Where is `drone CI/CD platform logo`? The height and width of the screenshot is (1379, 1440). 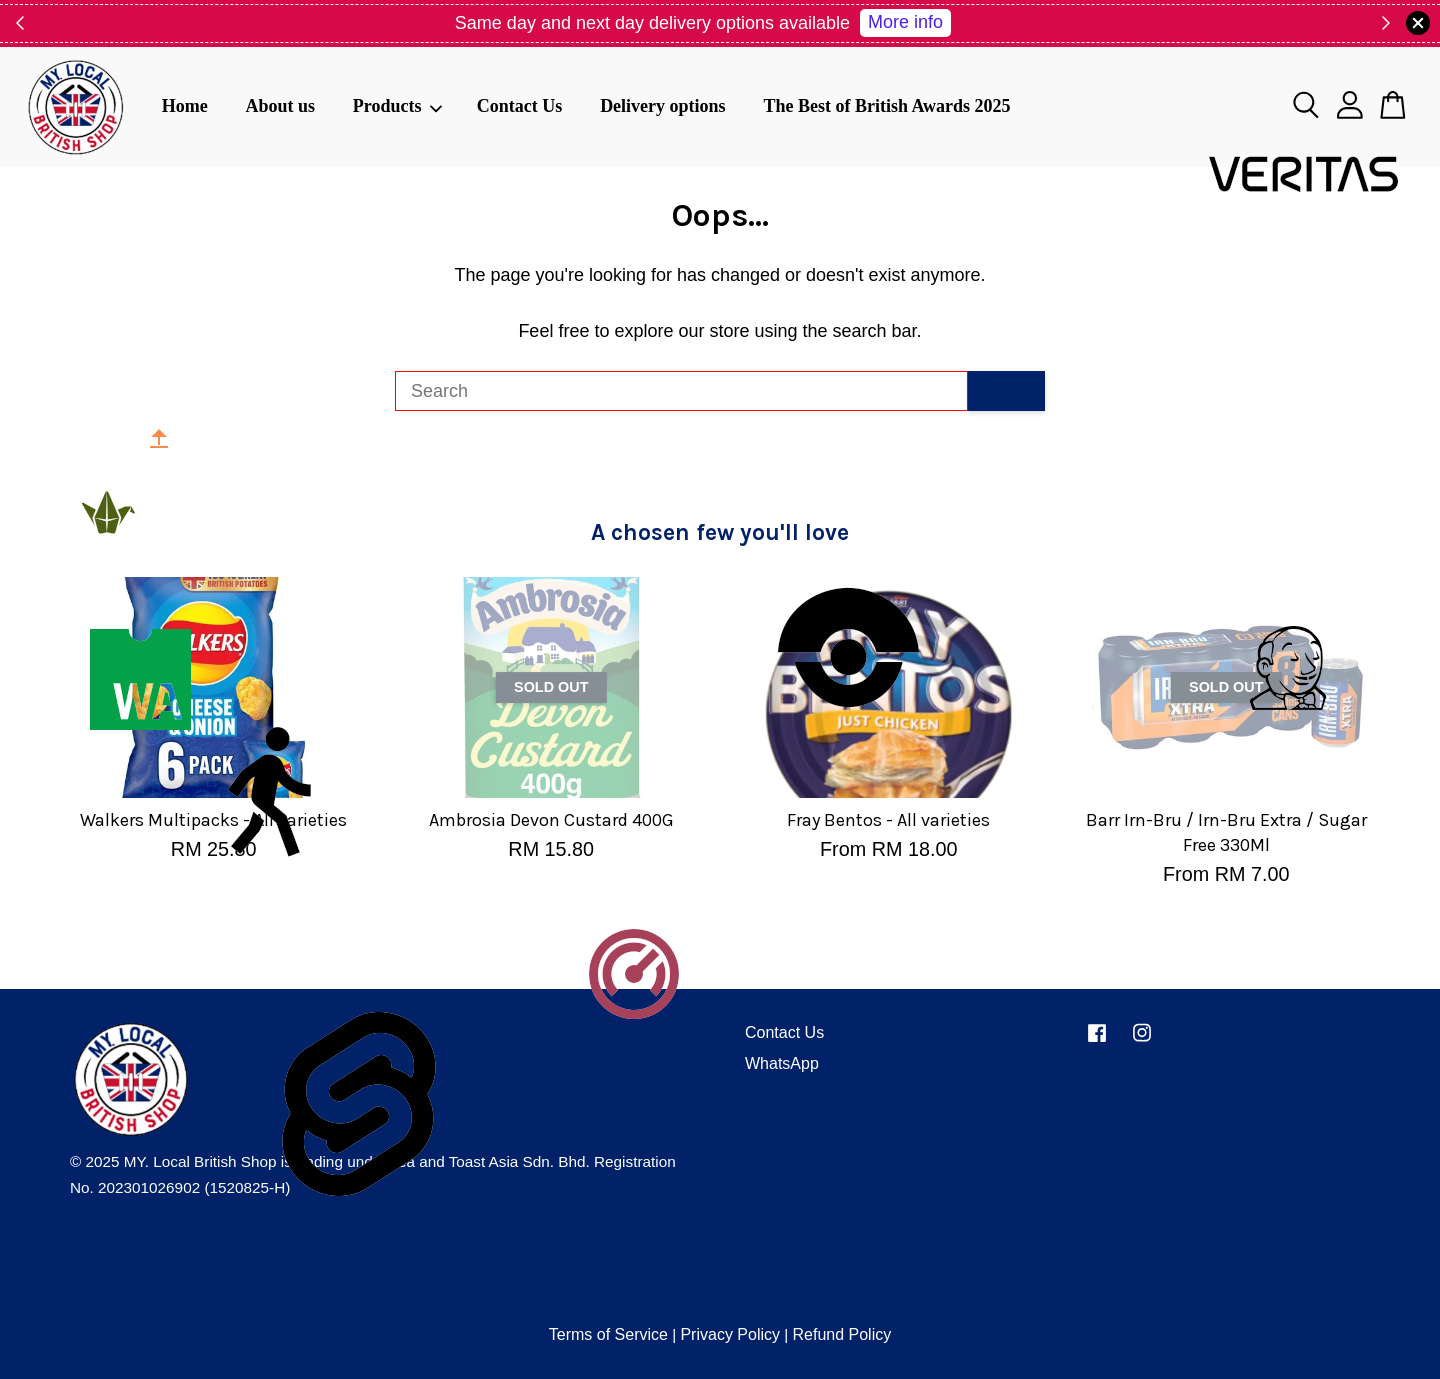 drone CI/CD platform logo is located at coordinates (848, 647).